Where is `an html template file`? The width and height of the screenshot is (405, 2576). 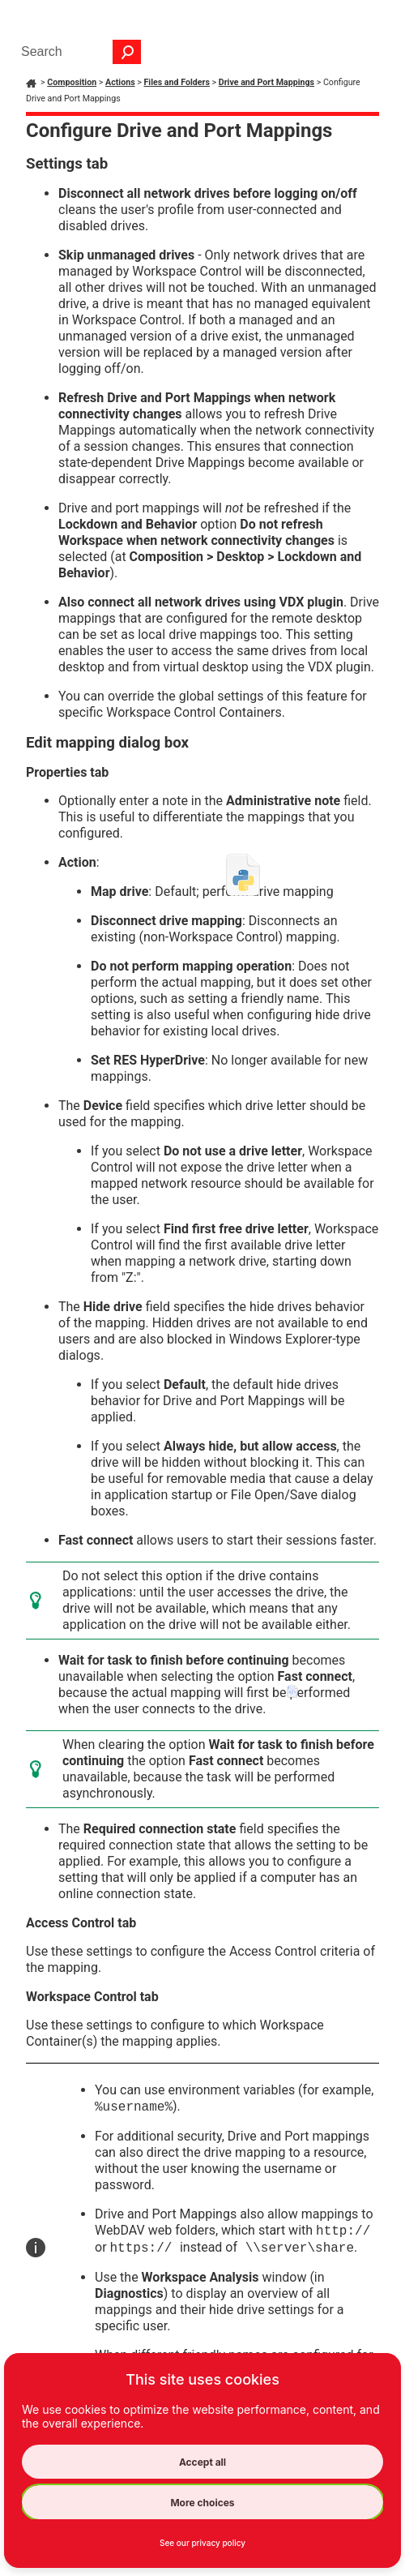
an html template file is located at coordinates (292, 1691).